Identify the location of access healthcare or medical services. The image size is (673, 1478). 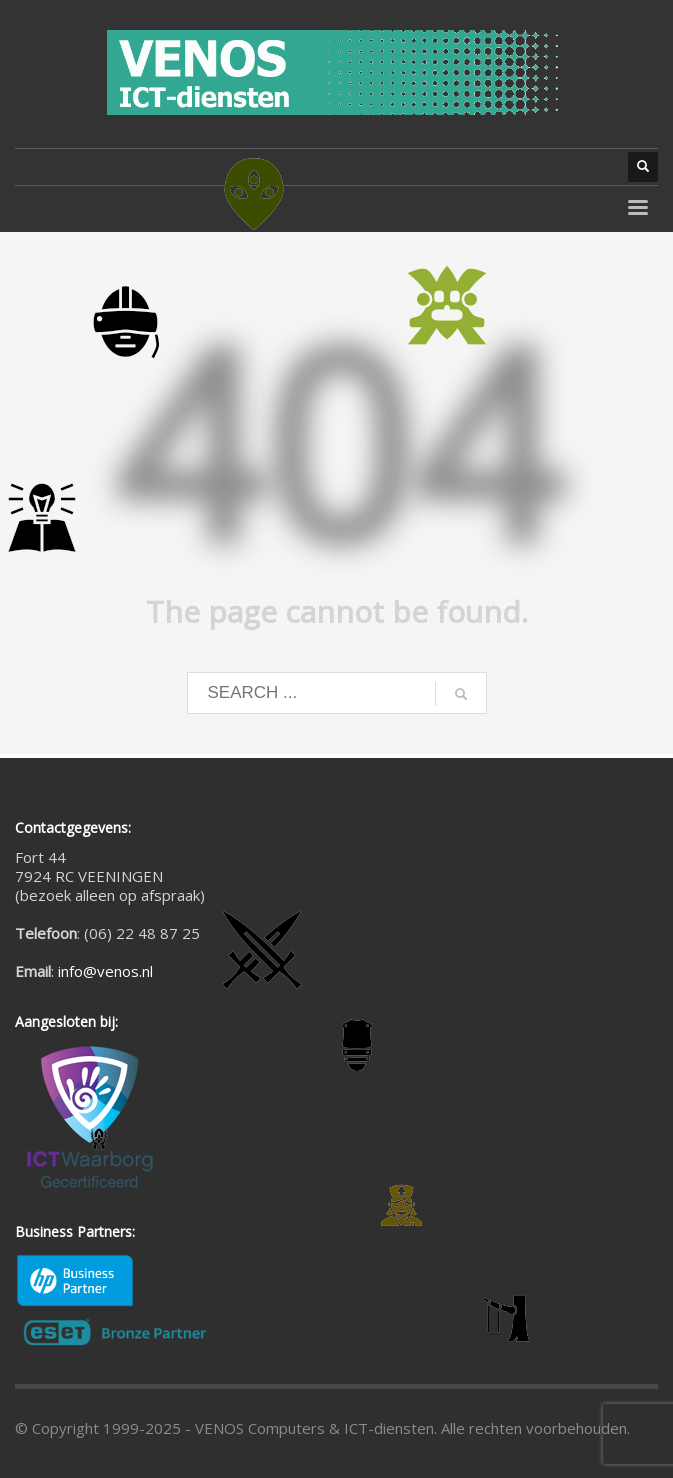
(401, 1205).